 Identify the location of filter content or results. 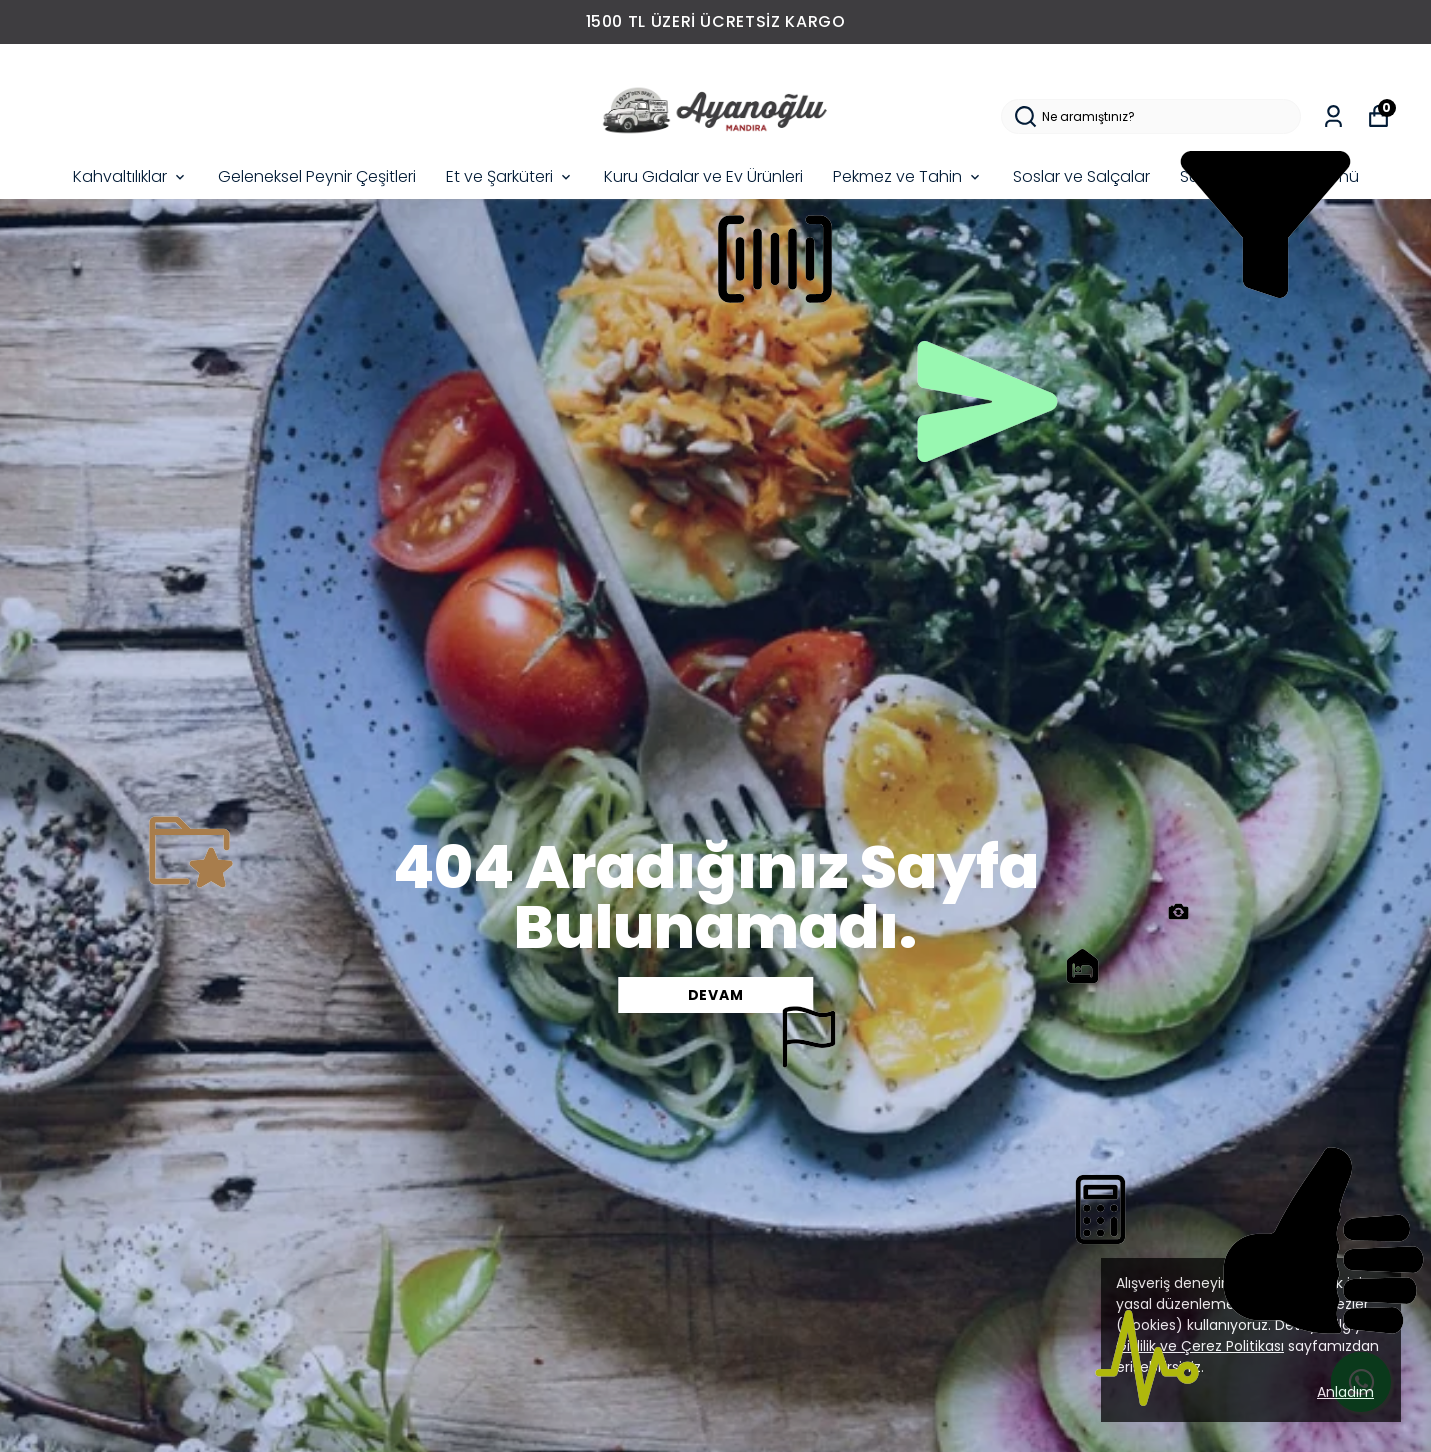
(1265, 224).